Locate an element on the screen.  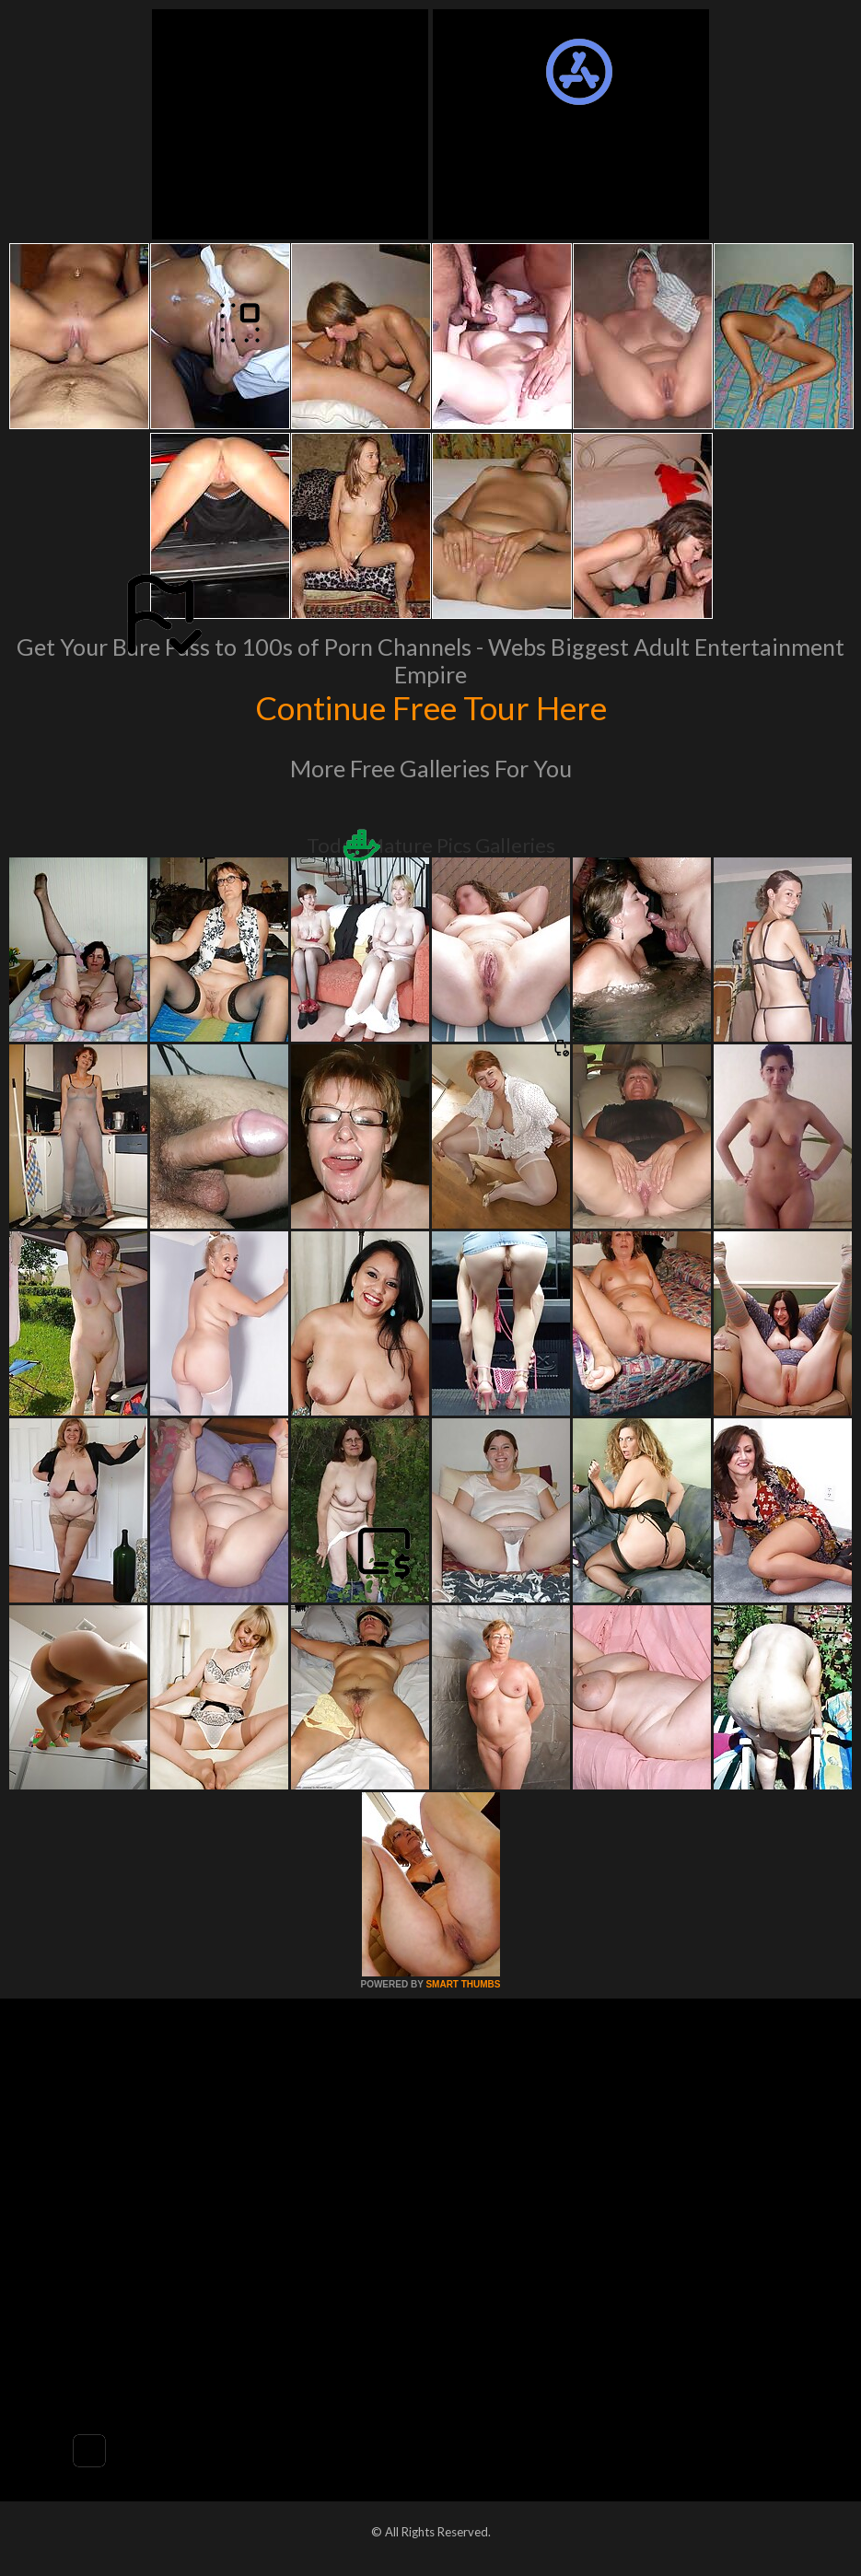
download apps from the app store is located at coordinates (579, 72).